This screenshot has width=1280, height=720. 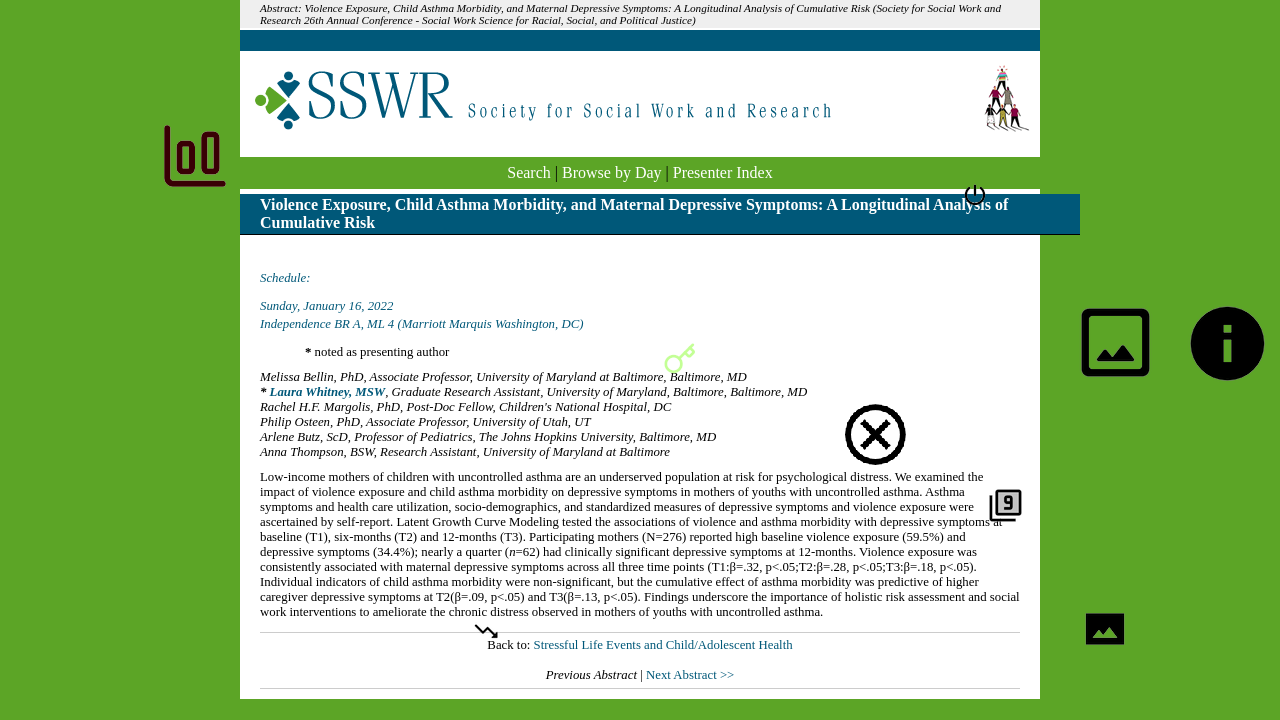 I want to click on view image at actual size, so click(x=1105, y=629).